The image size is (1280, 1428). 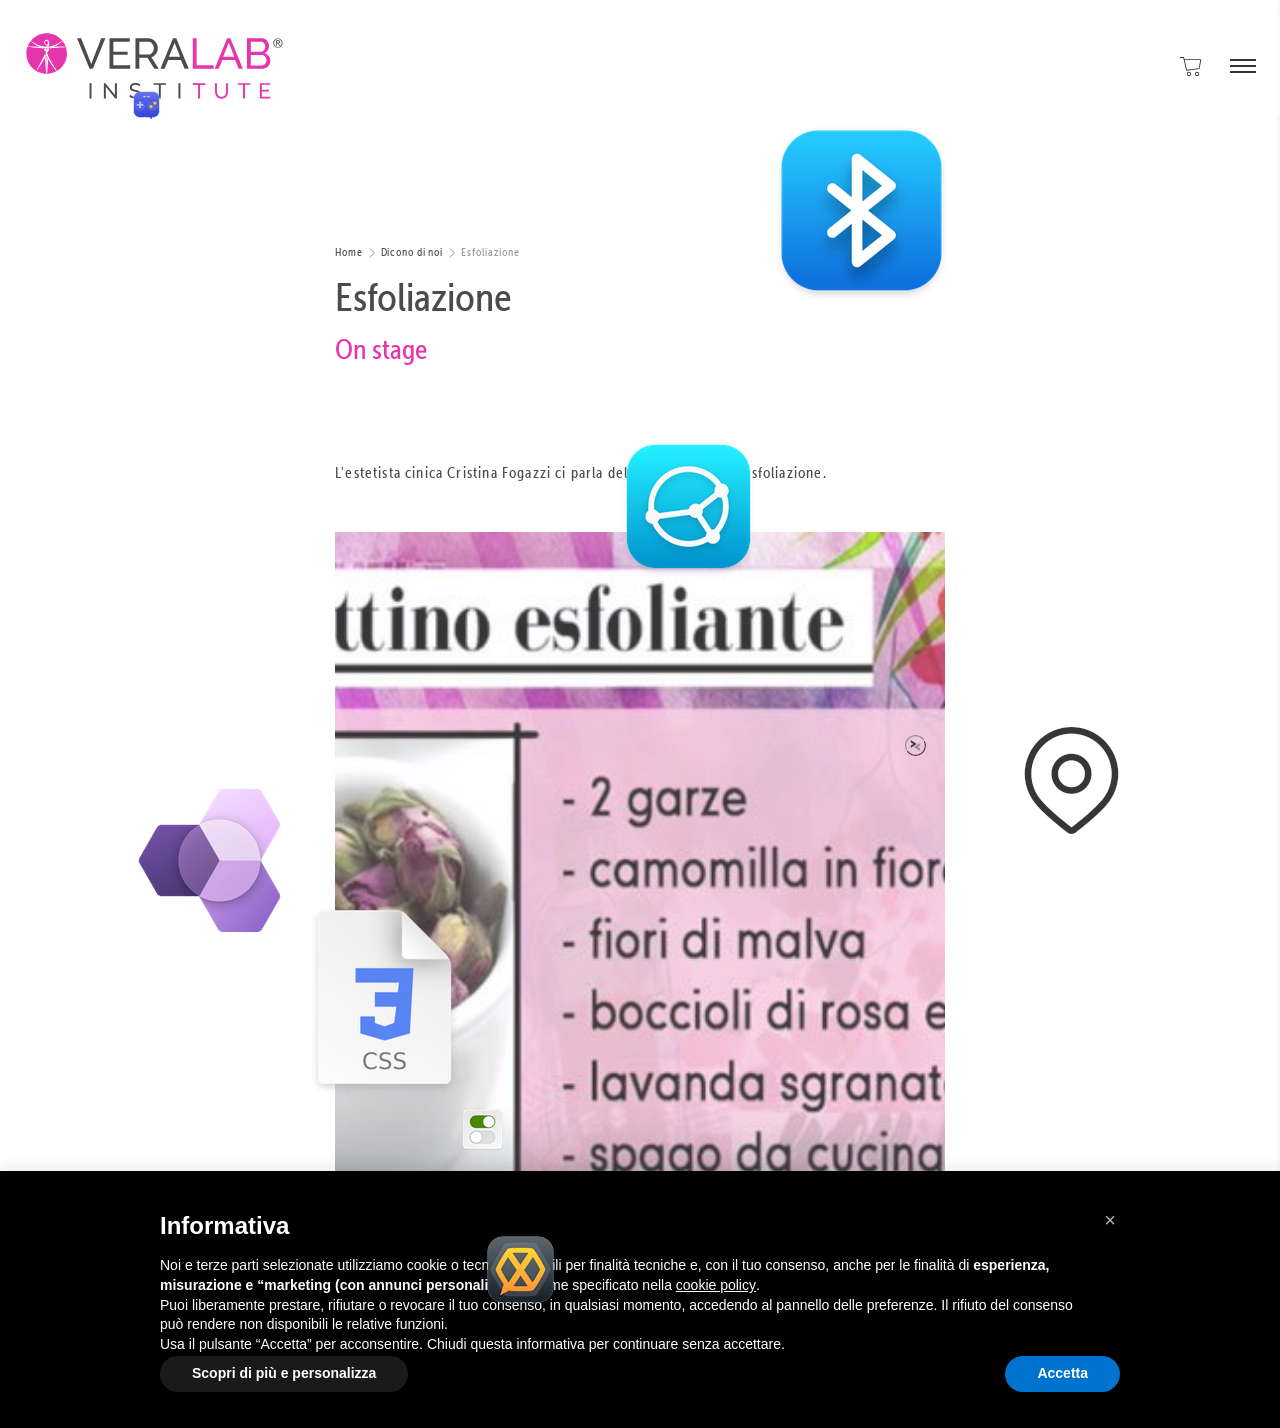 I want to click on access location settings, so click(x=1071, y=780).